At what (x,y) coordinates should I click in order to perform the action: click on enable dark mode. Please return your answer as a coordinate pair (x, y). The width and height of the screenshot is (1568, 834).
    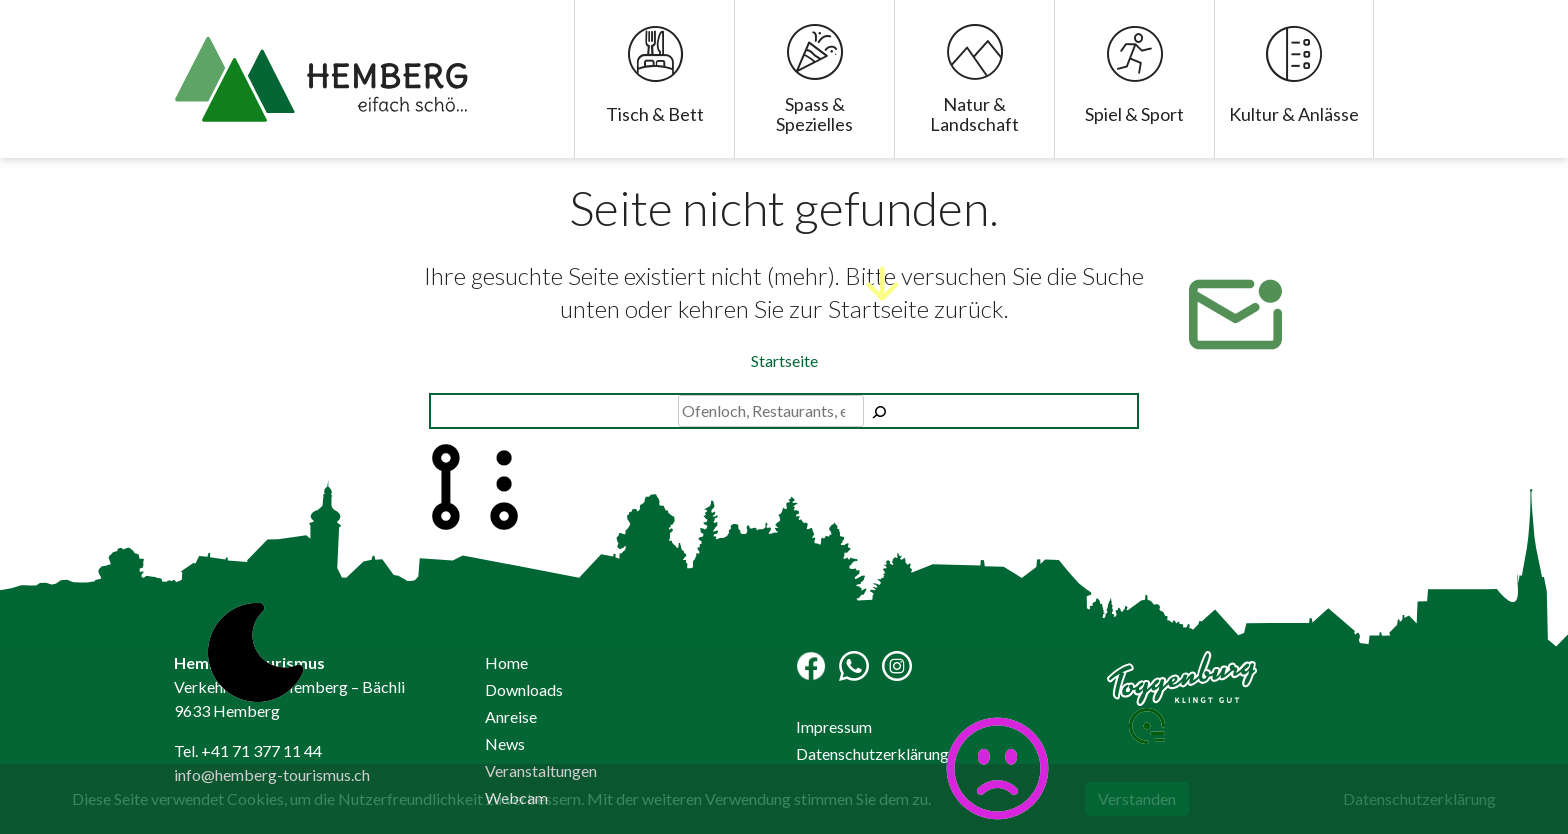
    Looking at the image, I should click on (257, 652).